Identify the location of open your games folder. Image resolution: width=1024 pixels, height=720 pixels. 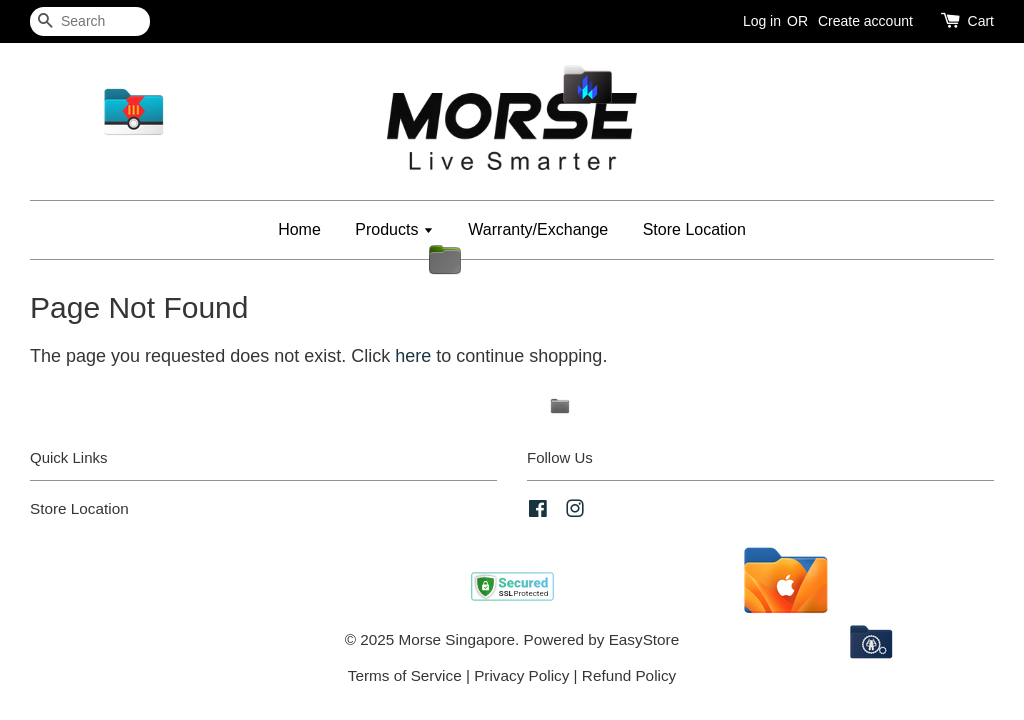
(560, 406).